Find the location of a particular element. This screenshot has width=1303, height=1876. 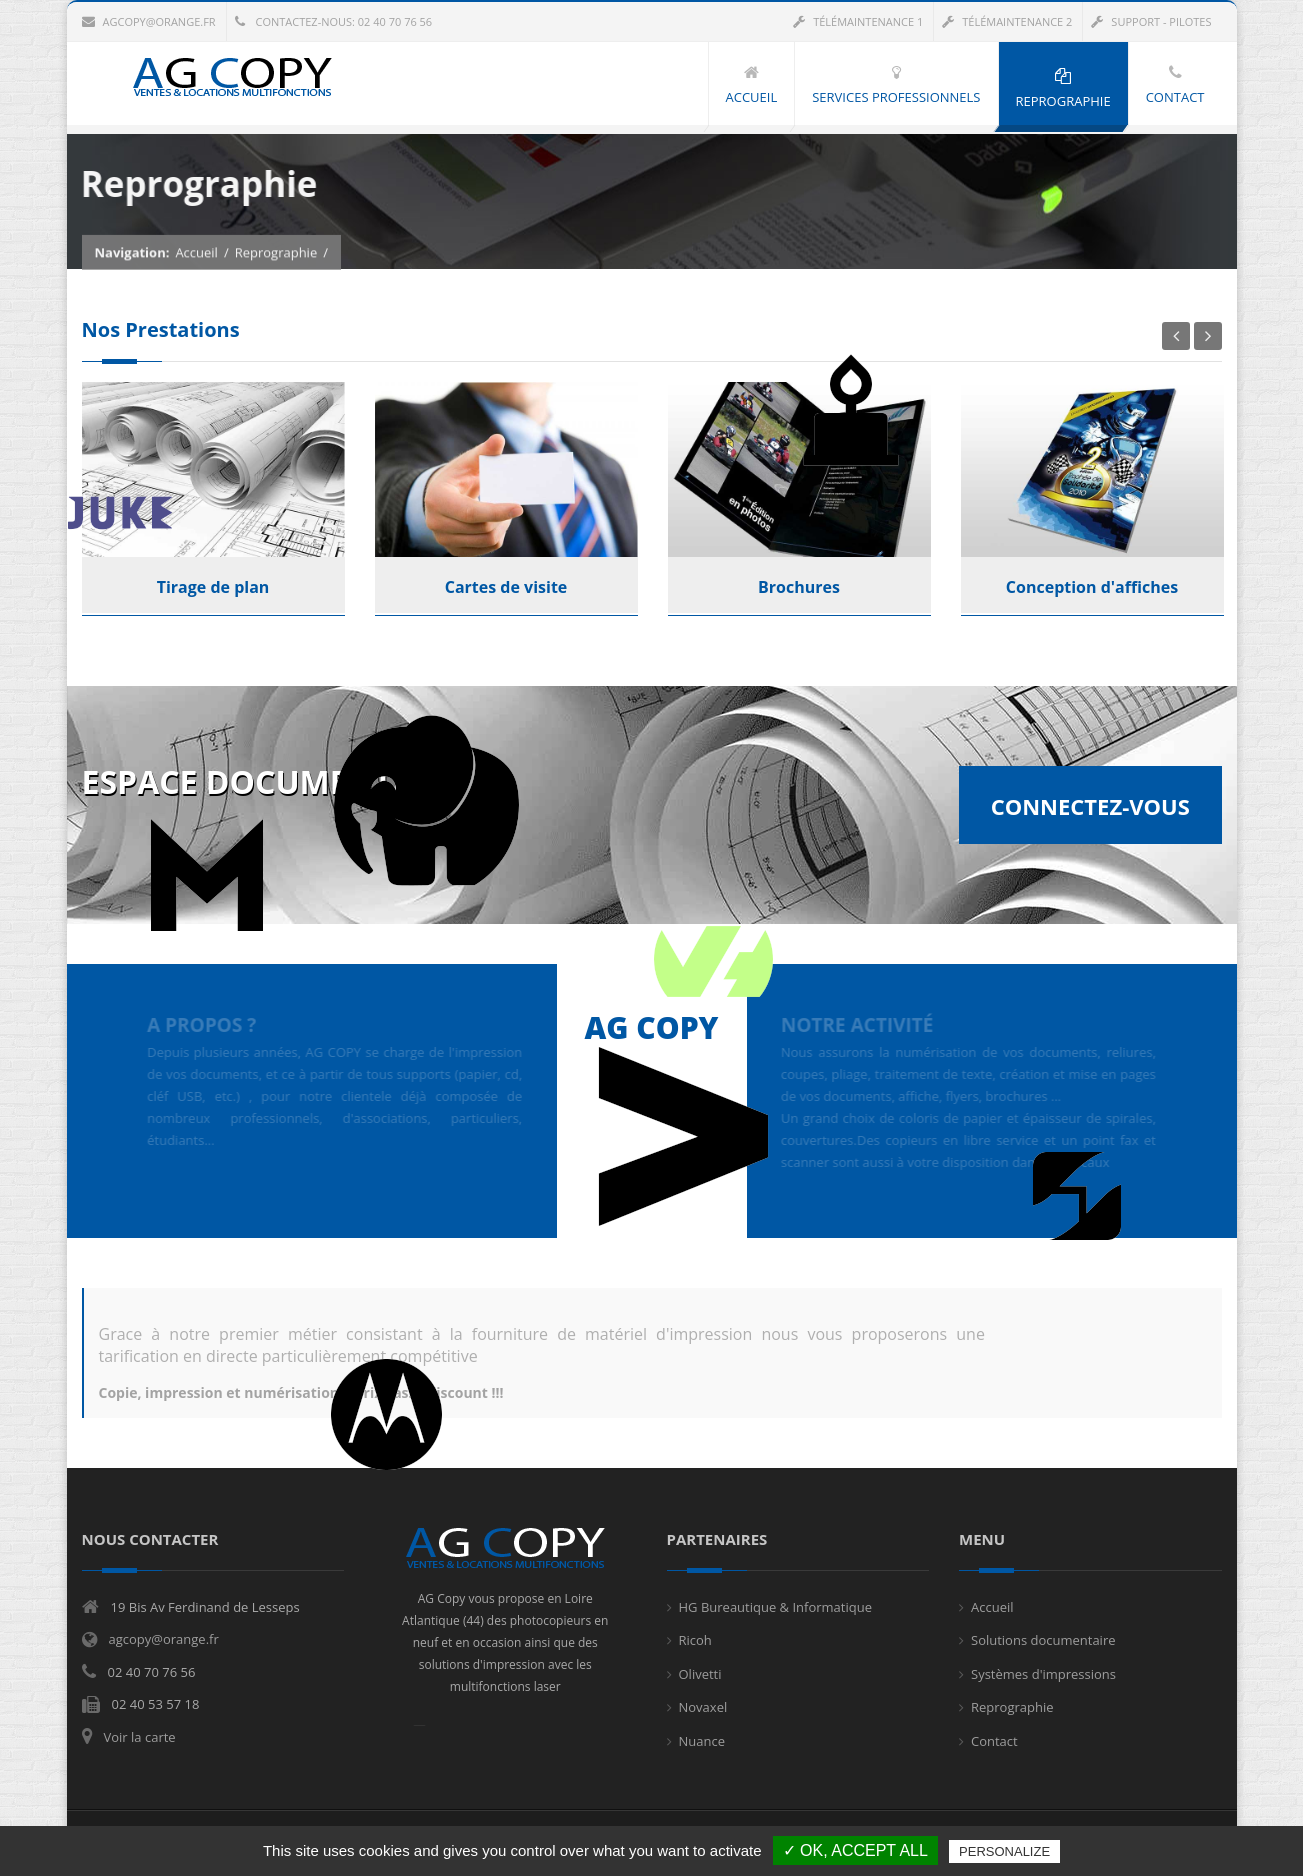

open laragon local development environment is located at coordinates (426, 800).